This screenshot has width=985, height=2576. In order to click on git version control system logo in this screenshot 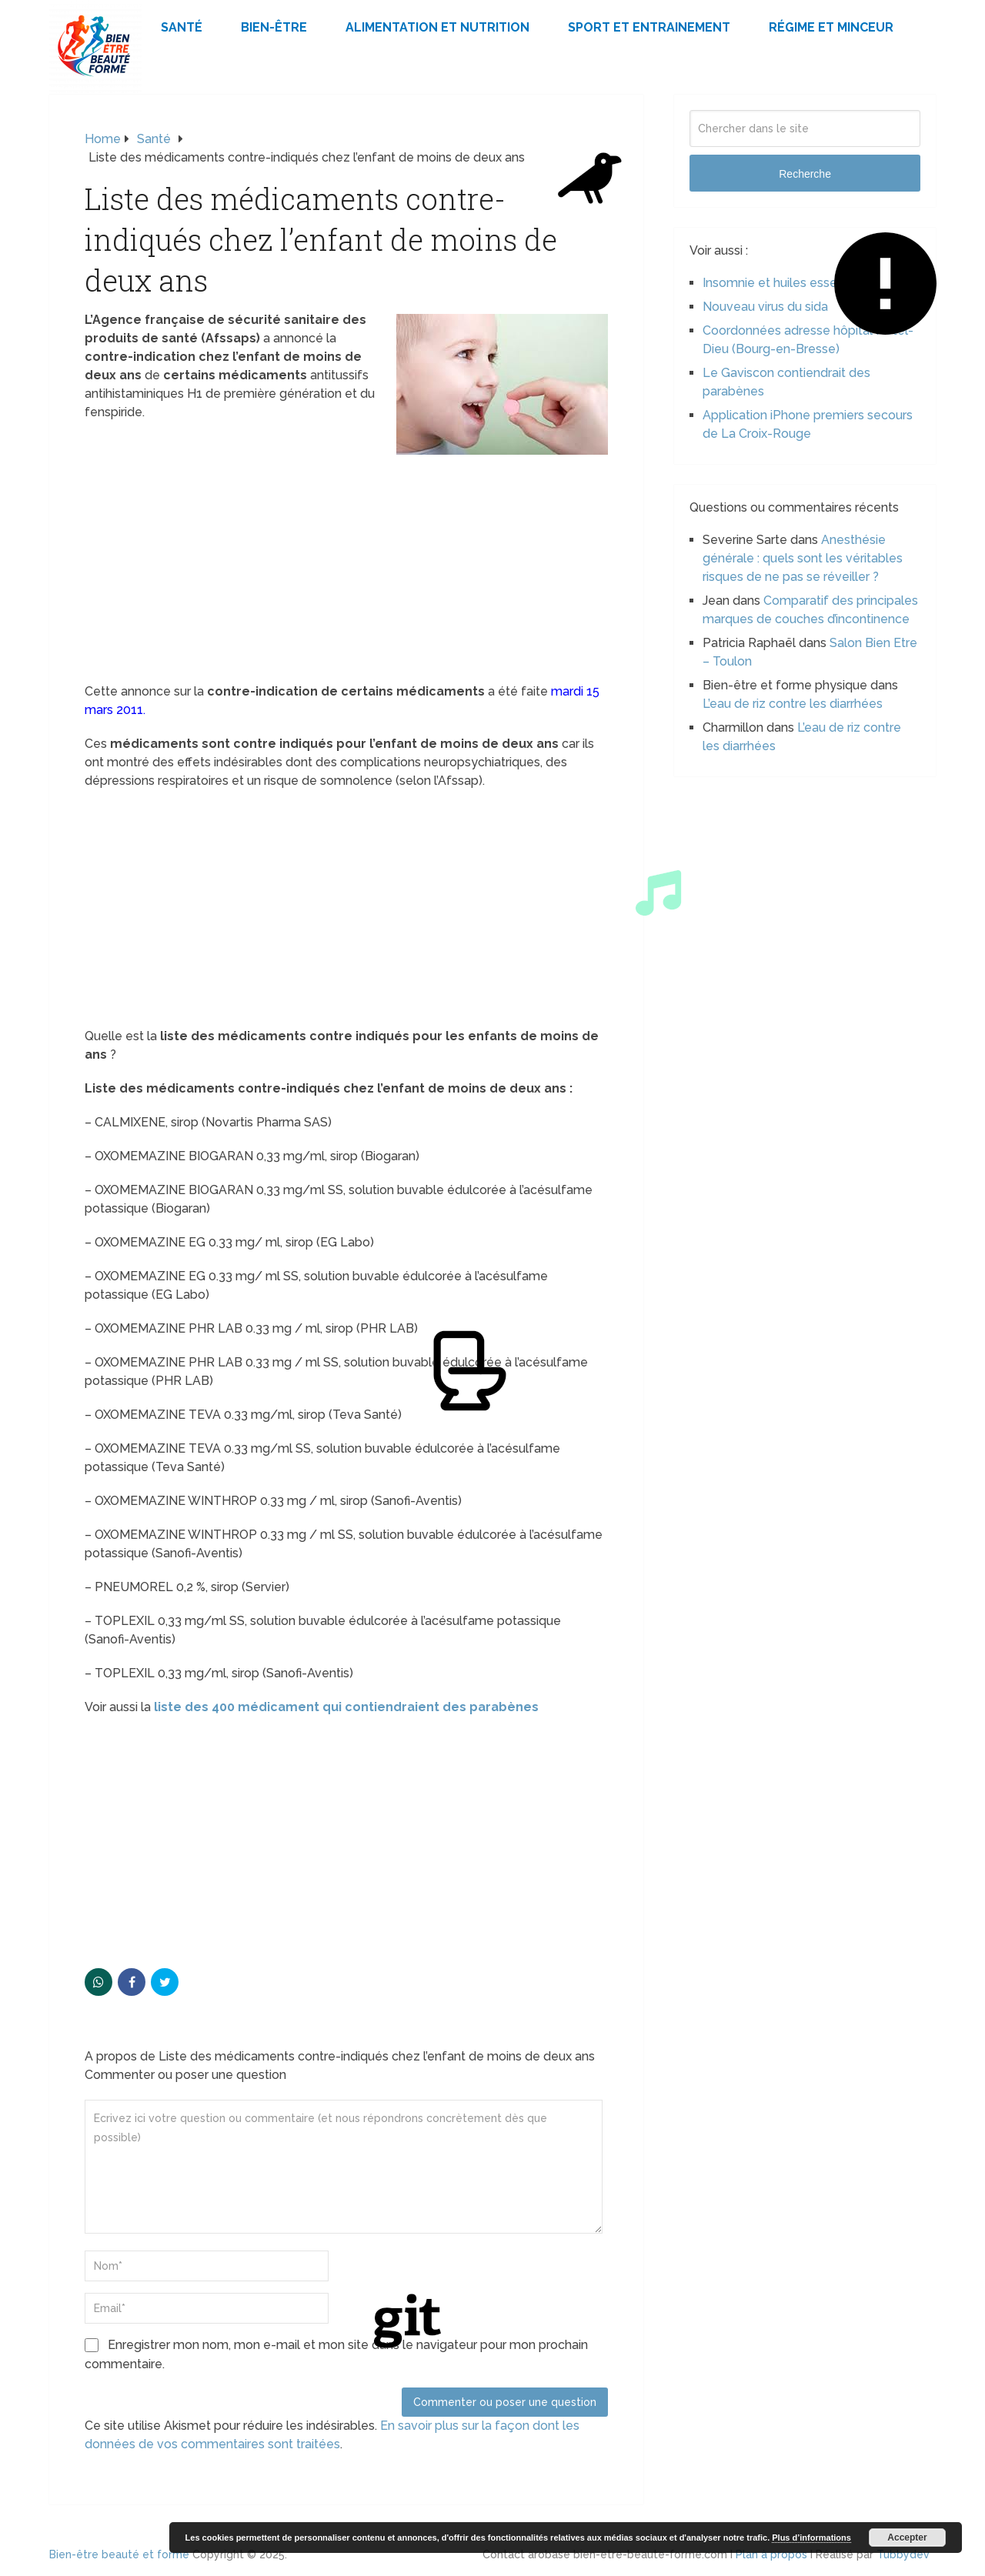, I will do `click(407, 2321)`.